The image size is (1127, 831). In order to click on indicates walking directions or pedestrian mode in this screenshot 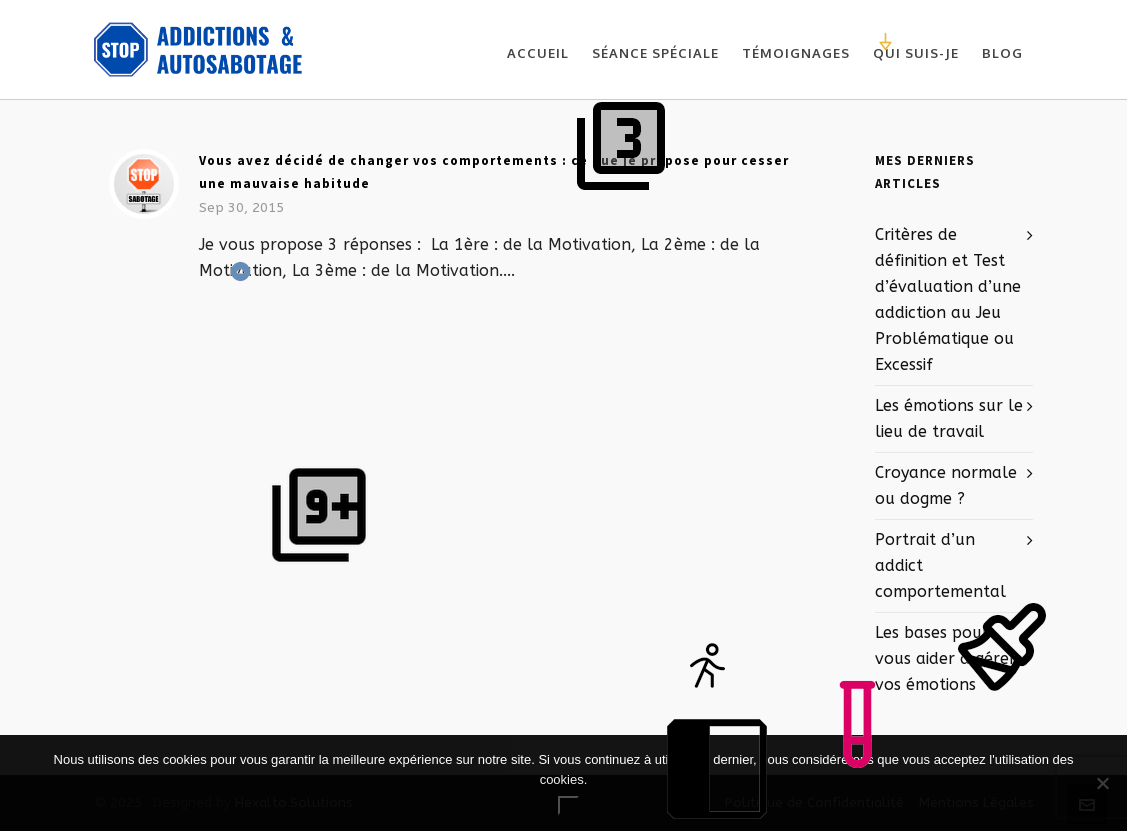, I will do `click(707, 665)`.